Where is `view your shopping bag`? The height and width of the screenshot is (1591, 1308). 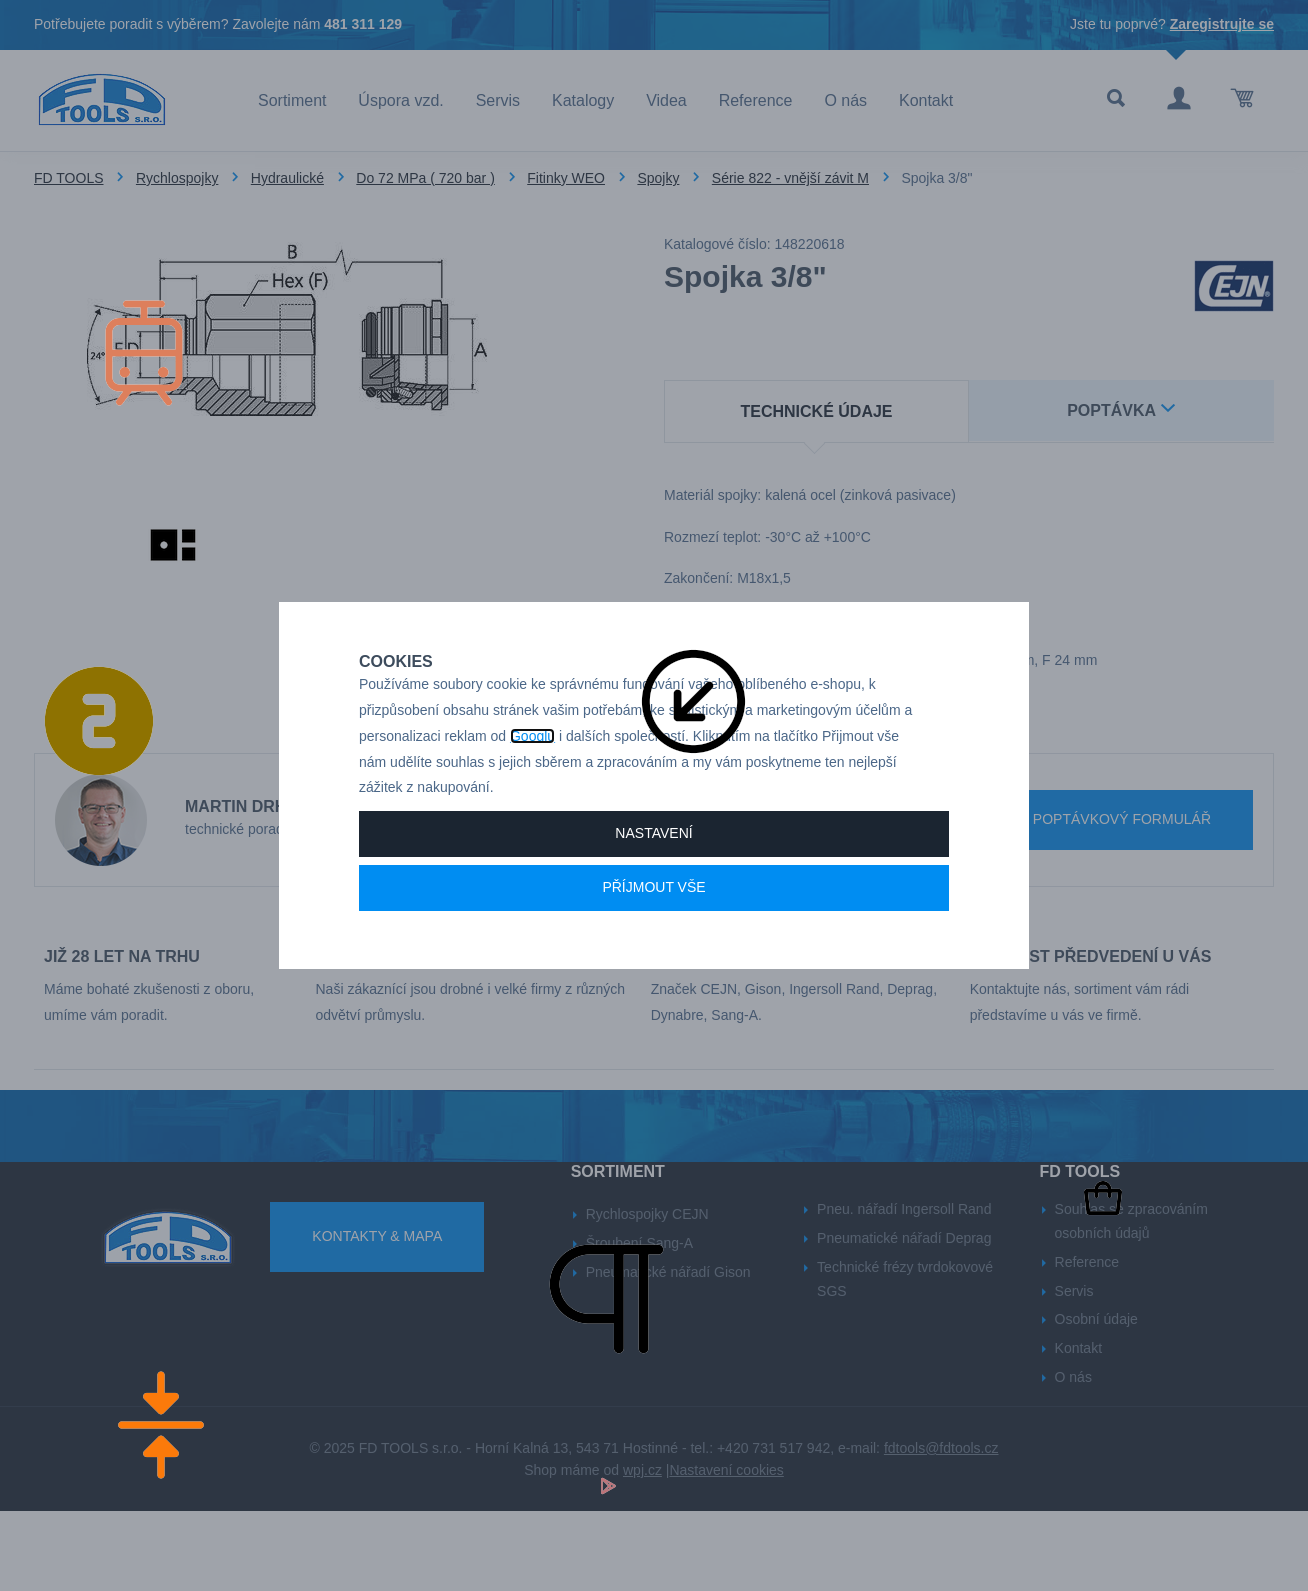
view your shopping bag is located at coordinates (1103, 1200).